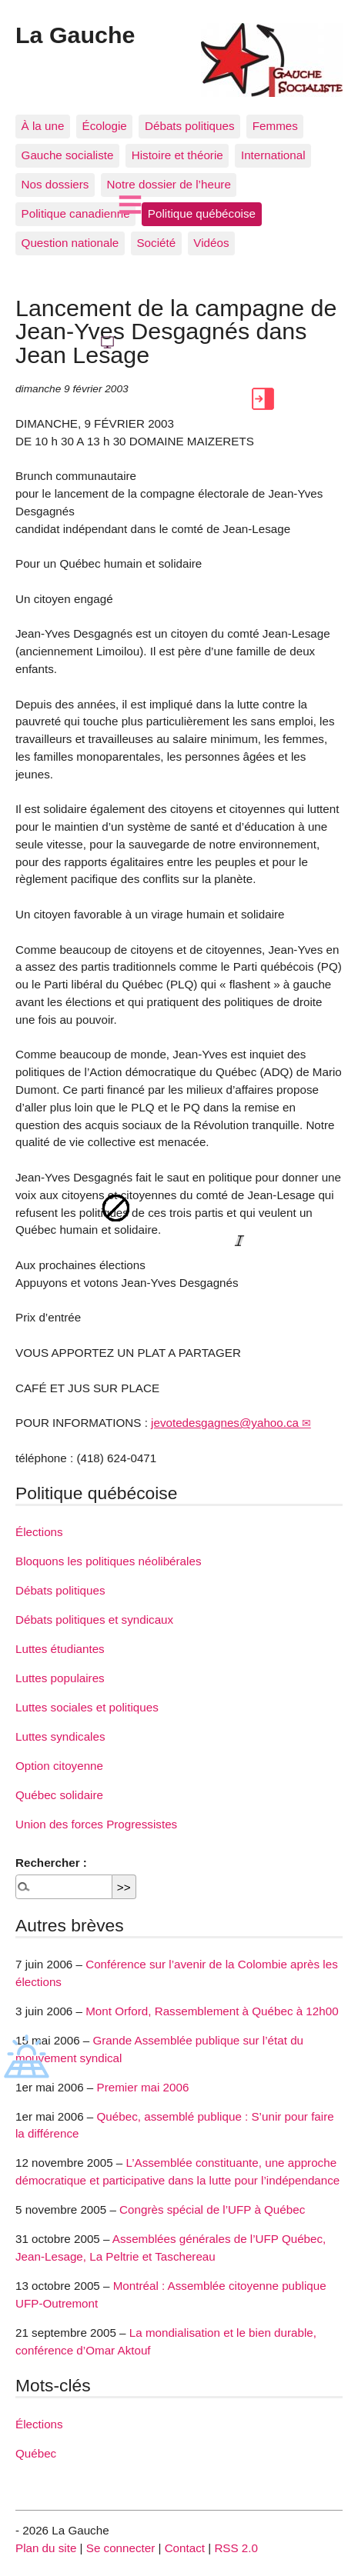  What do you see at coordinates (115, 1208) in the screenshot?
I see `indicates a blocked or prohibited action` at bounding box center [115, 1208].